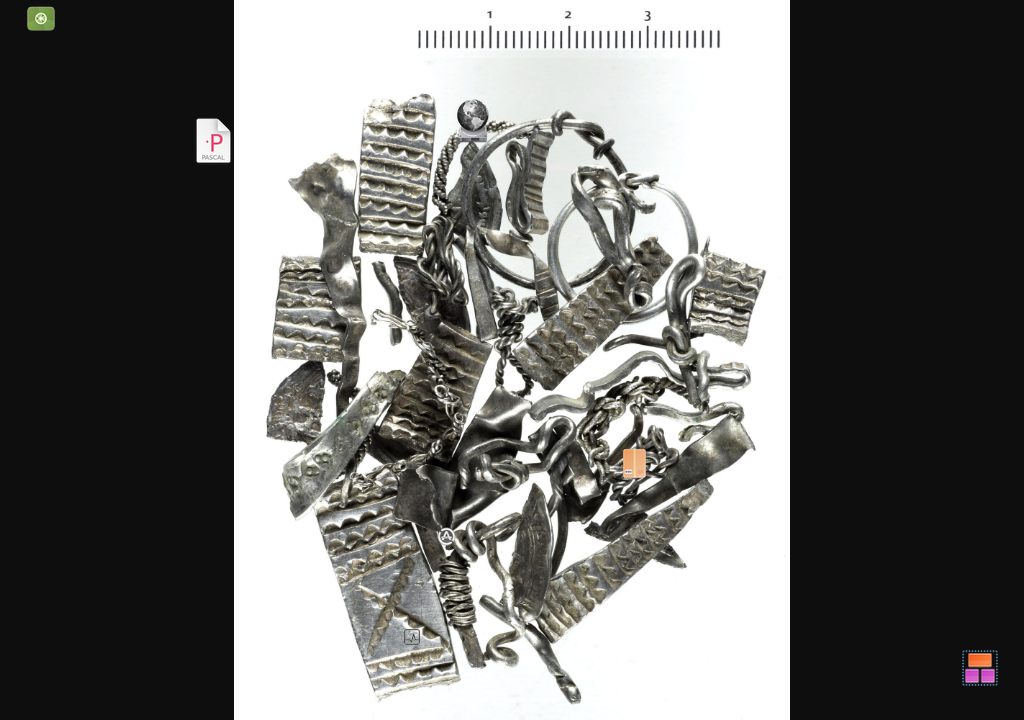 This screenshot has width=1024, height=720. What do you see at coordinates (980, 668) in the screenshot?
I see `select all items in the current view` at bounding box center [980, 668].